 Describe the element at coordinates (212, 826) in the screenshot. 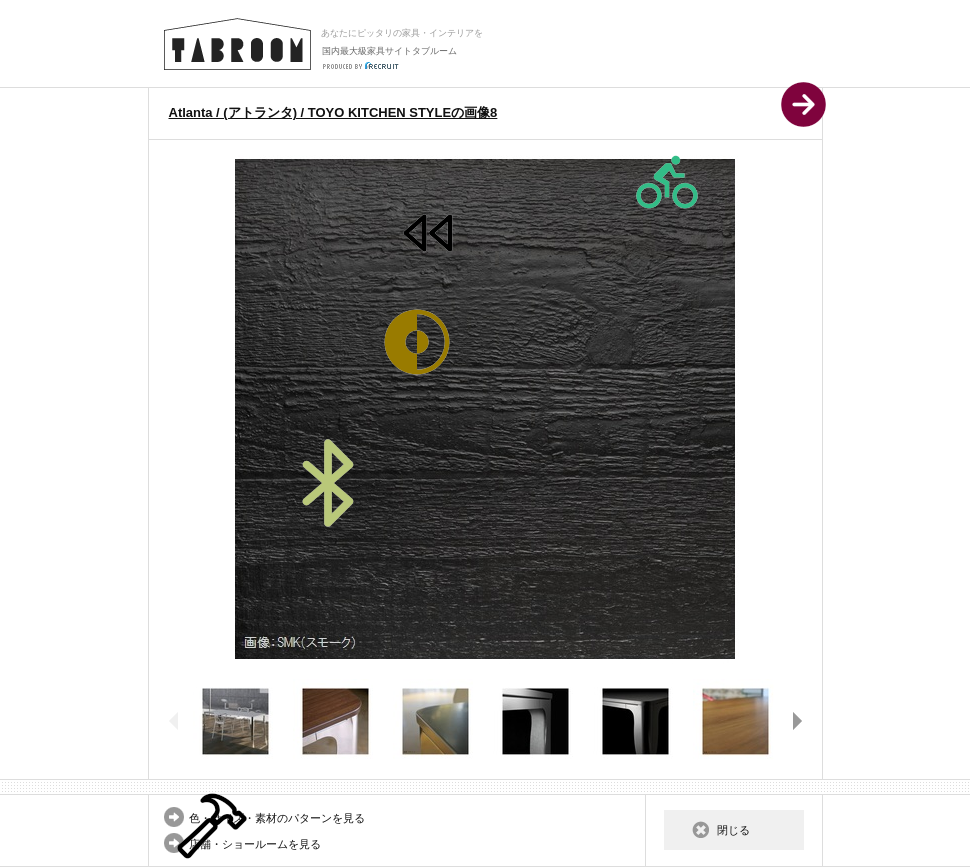

I see `access build or developer tools` at that location.